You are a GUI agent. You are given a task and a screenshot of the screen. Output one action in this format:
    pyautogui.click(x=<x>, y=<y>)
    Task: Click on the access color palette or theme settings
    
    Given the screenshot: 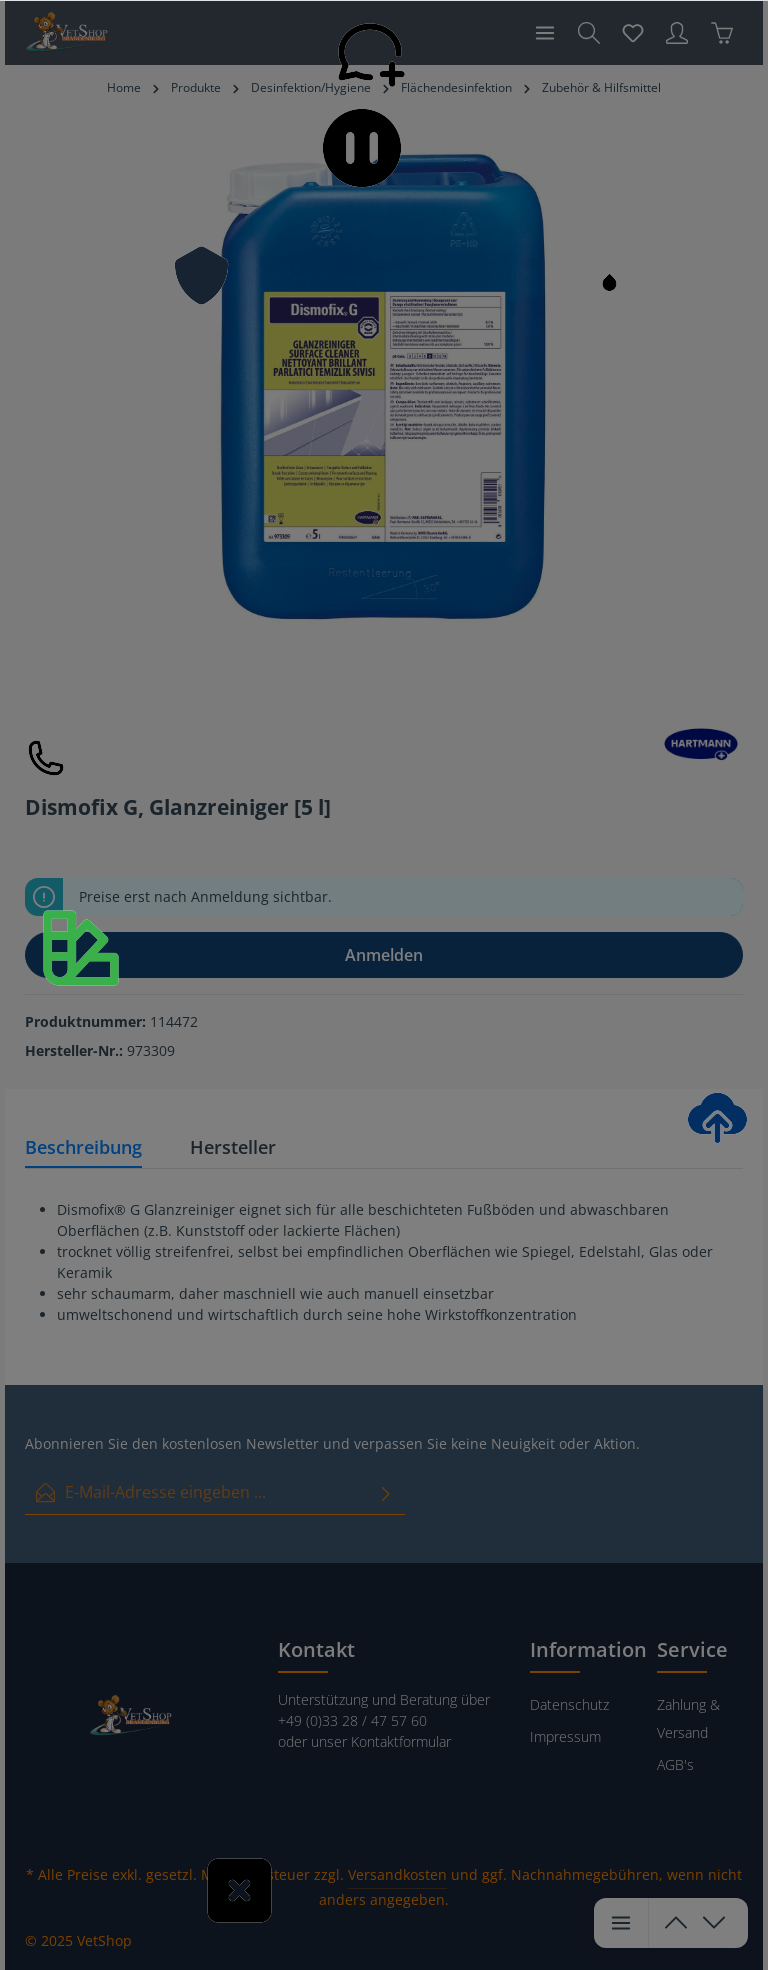 What is the action you would take?
    pyautogui.click(x=81, y=948)
    